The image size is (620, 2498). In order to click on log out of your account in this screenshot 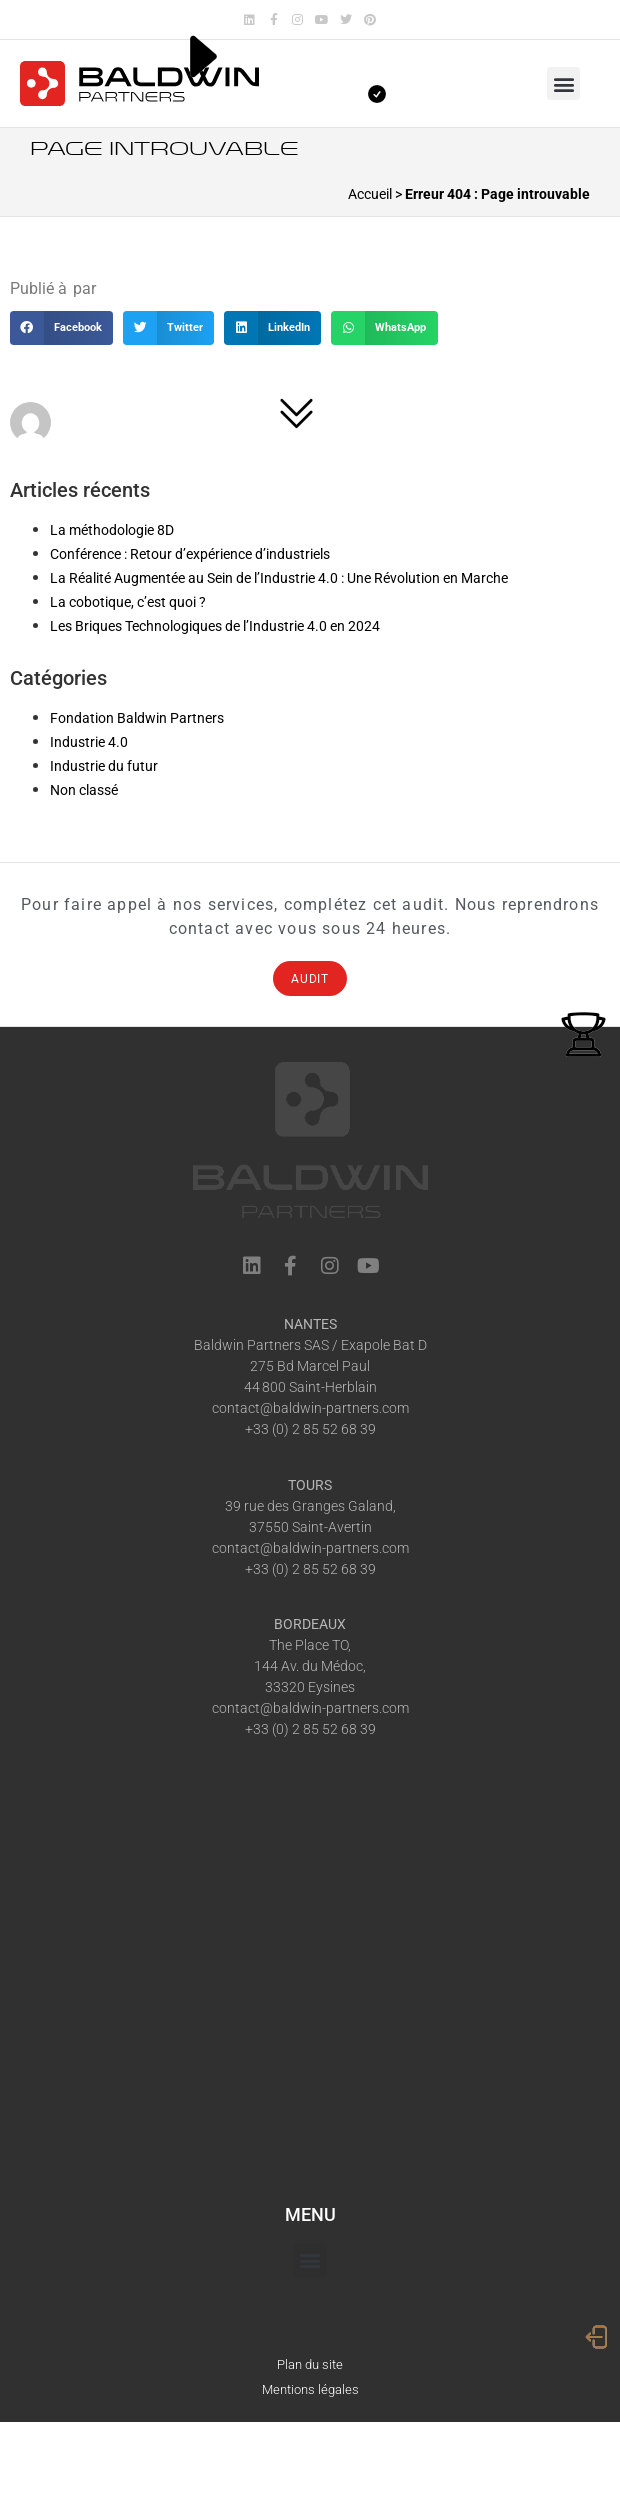, I will do `click(598, 2337)`.